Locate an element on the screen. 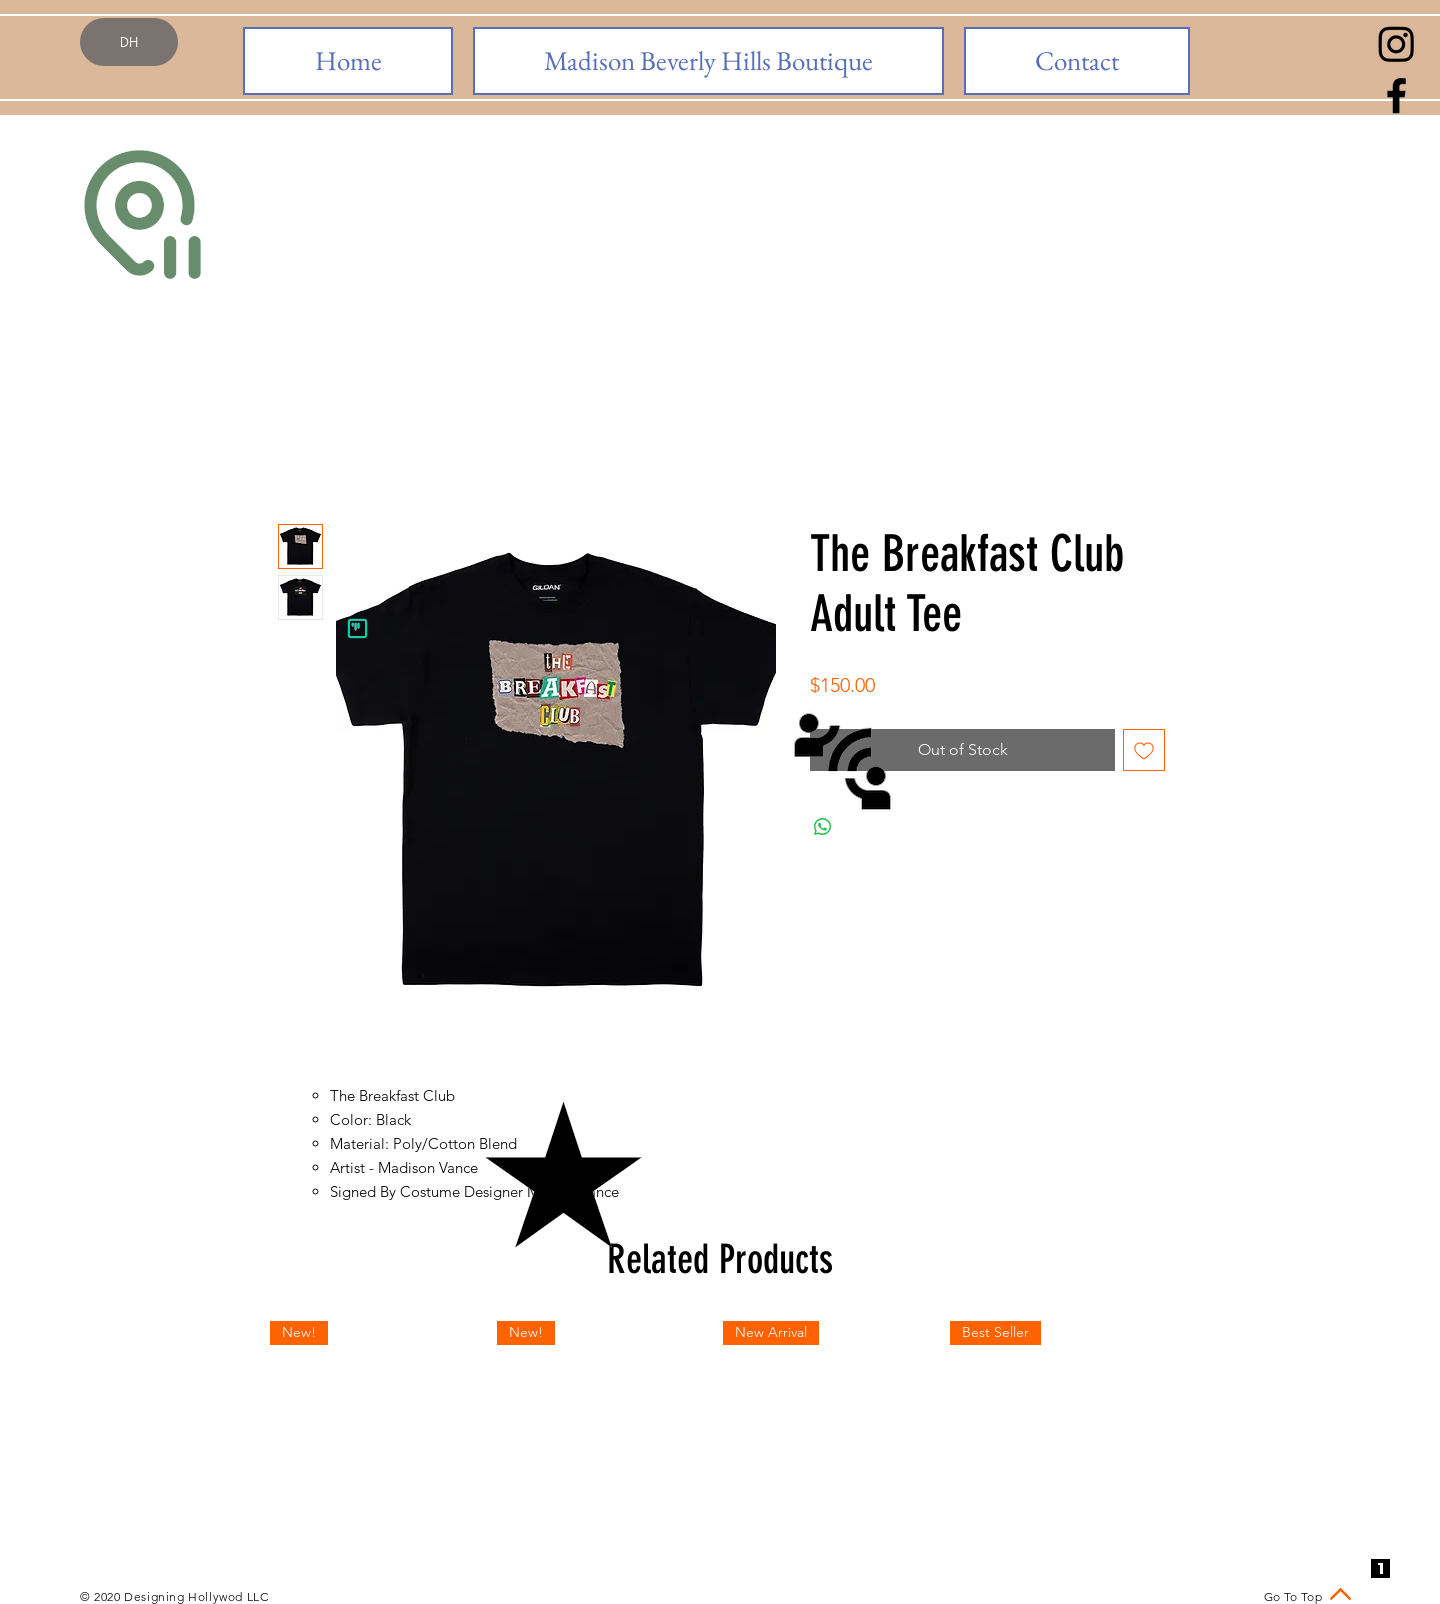 The image size is (1440, 1604). add to favorites is located at coordinates (563, 1174).